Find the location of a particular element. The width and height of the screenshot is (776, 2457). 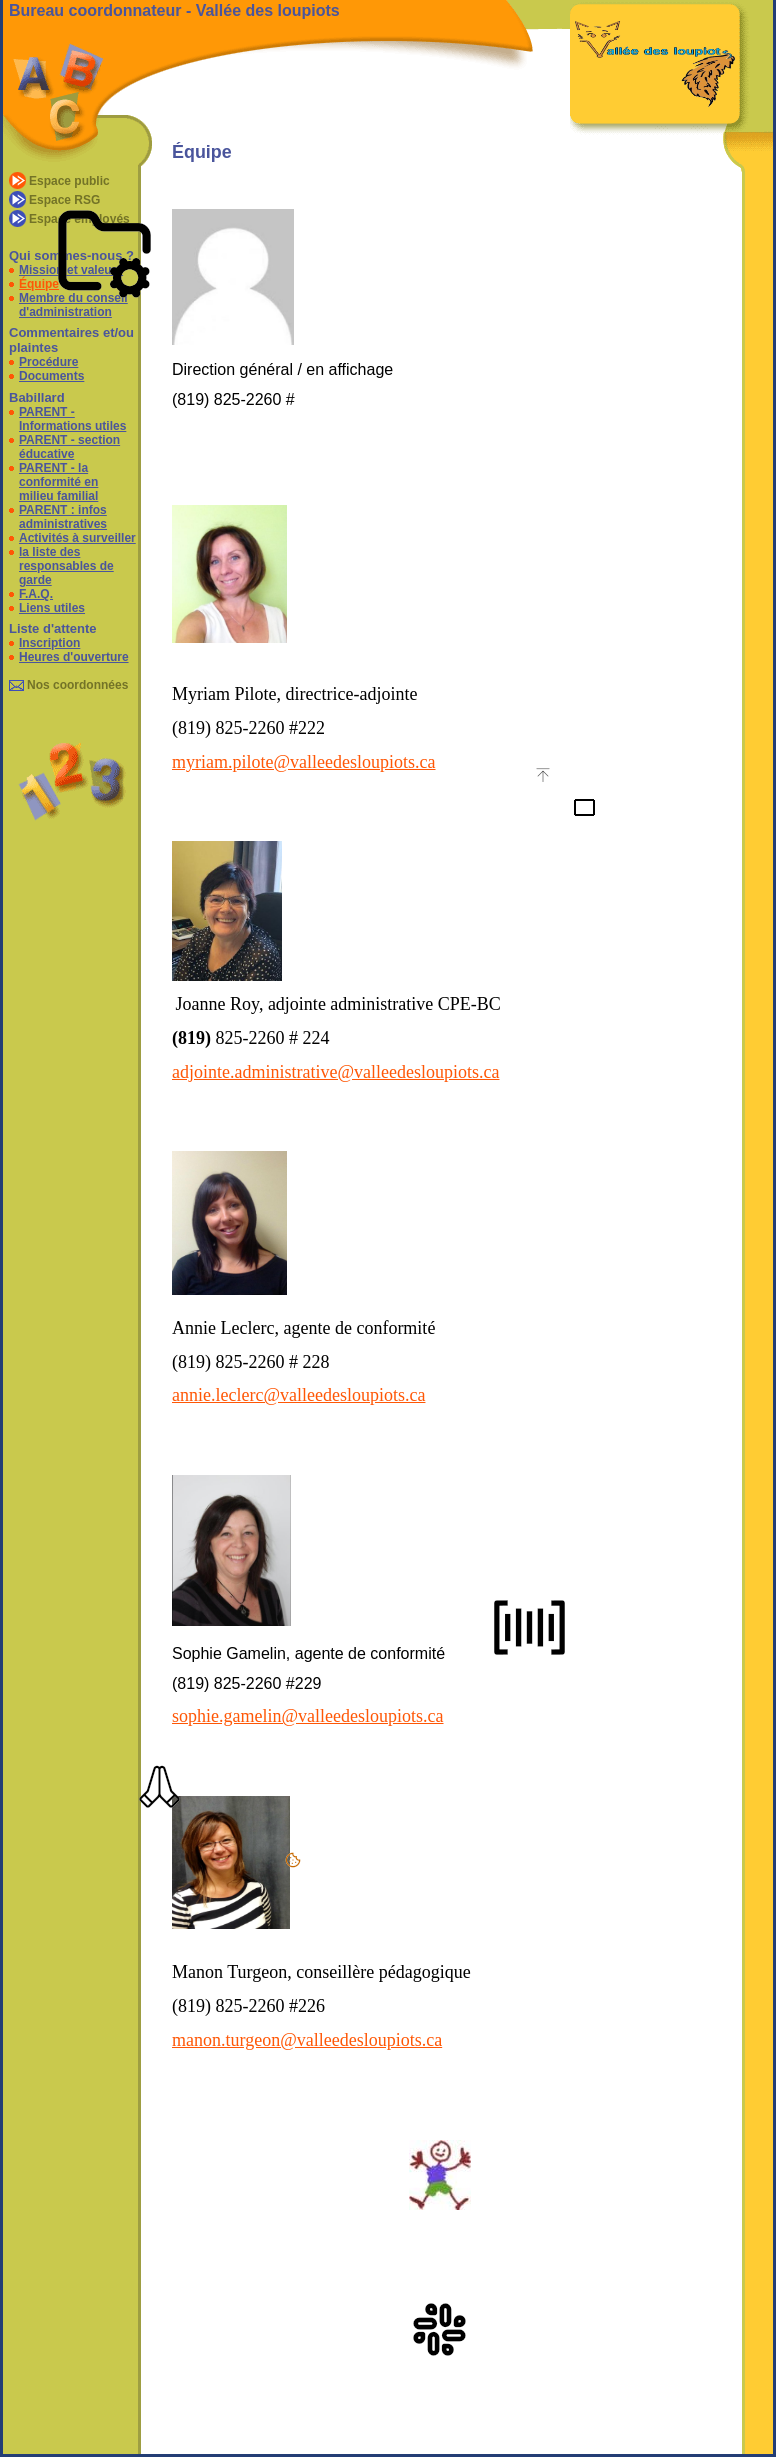

crop image to 5:4 aspect ratio is located at coordinates (584, 807).